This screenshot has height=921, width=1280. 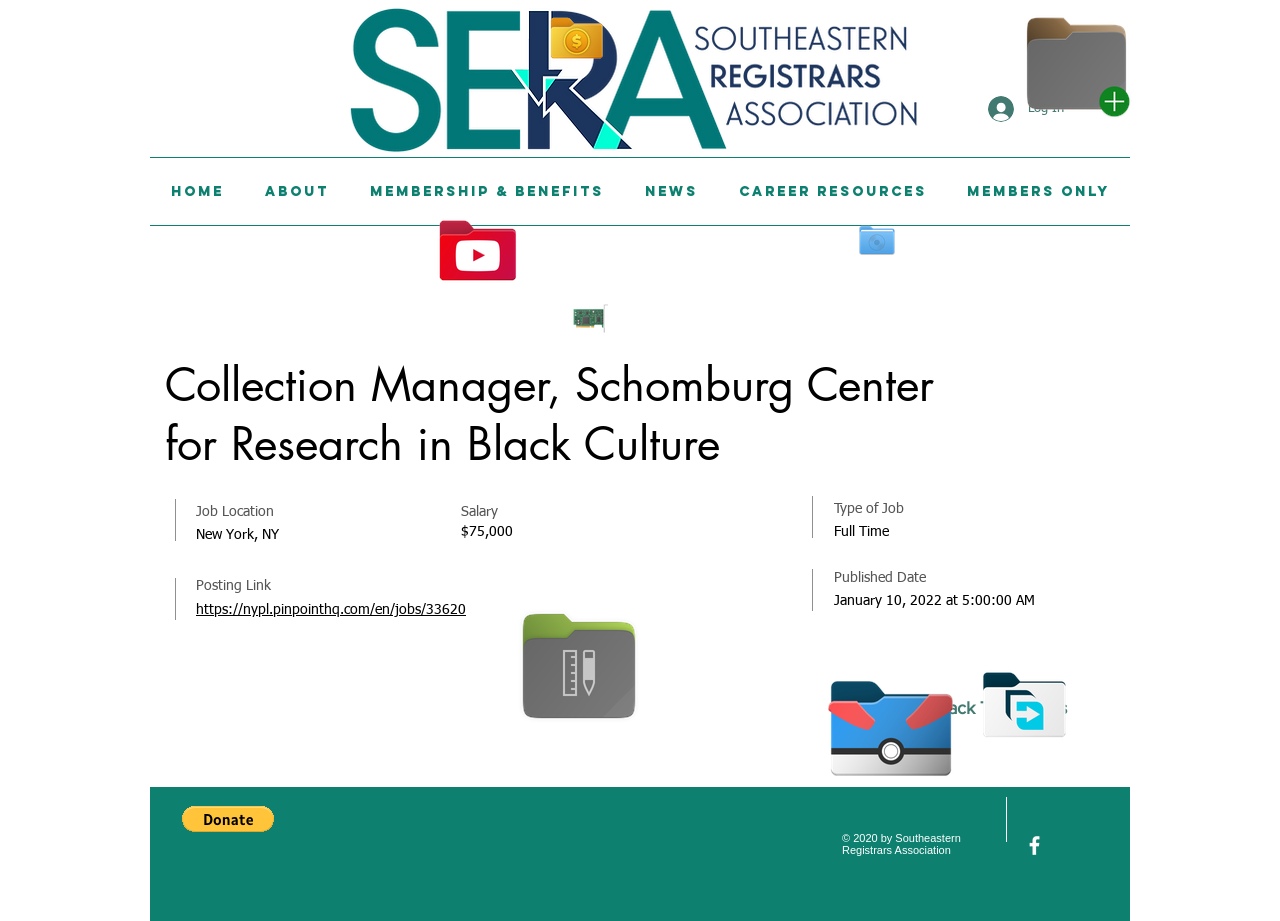 I want to click on open folder containing downloaded youtube videos, so click(x=477, y=252).